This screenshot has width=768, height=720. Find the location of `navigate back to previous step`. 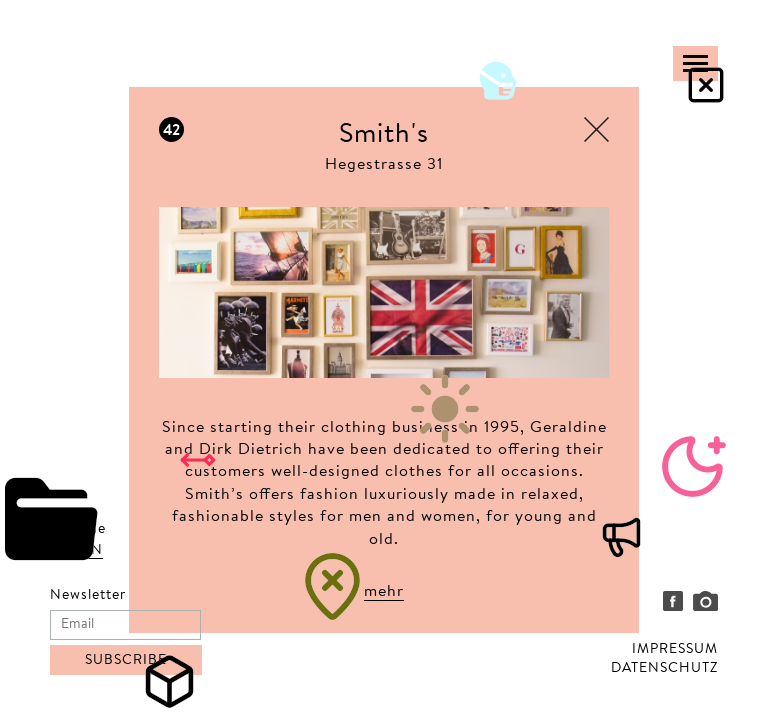

navigate back to previous step is located at coordinates (198, 460).